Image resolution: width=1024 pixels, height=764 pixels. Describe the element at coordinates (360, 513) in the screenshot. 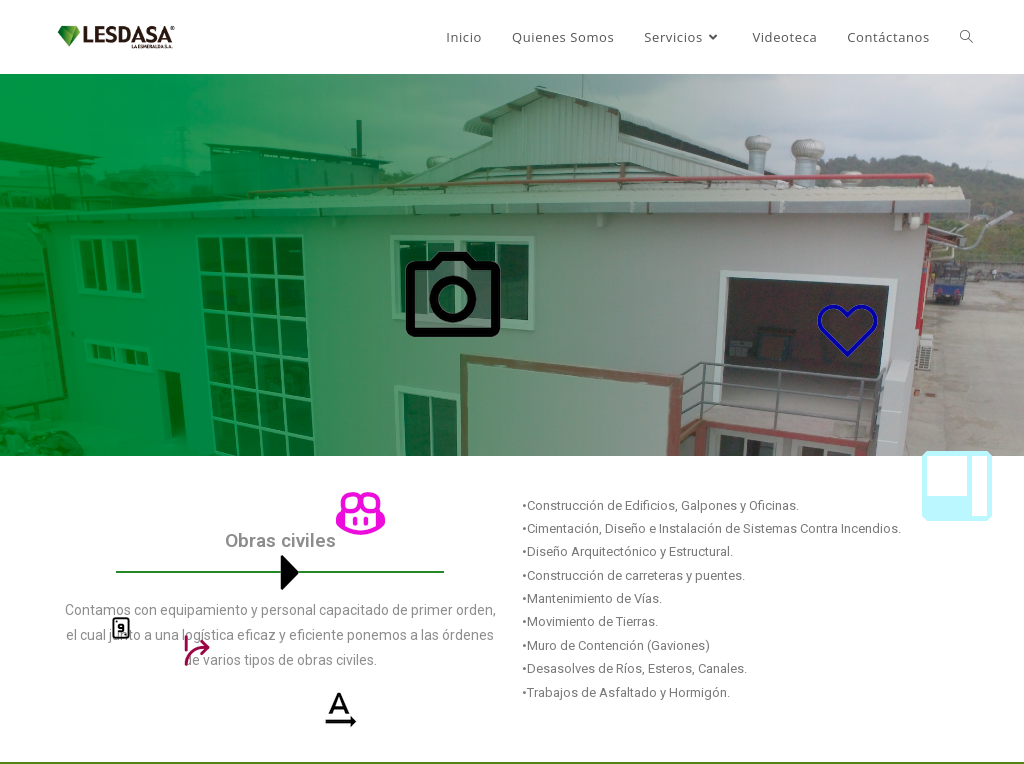

I see `access GitHub Copilot AI assistant` at that location.